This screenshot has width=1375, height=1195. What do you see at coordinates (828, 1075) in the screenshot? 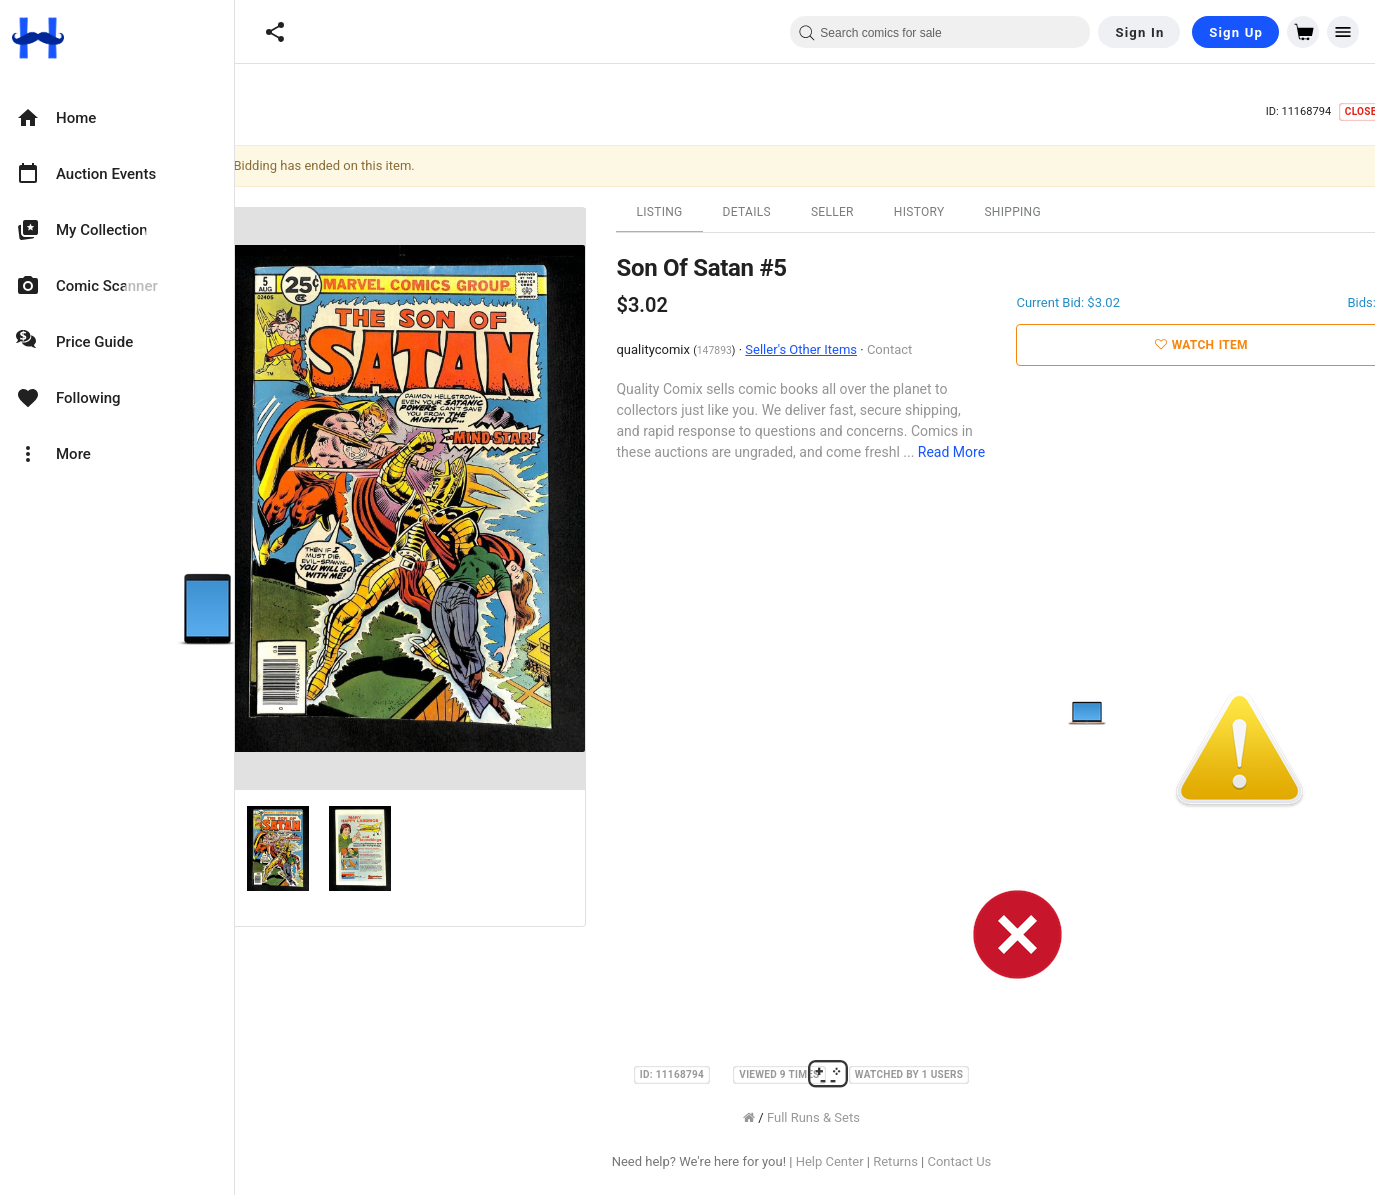
I see `connect a game controller` at bounding box center [828, 1075].